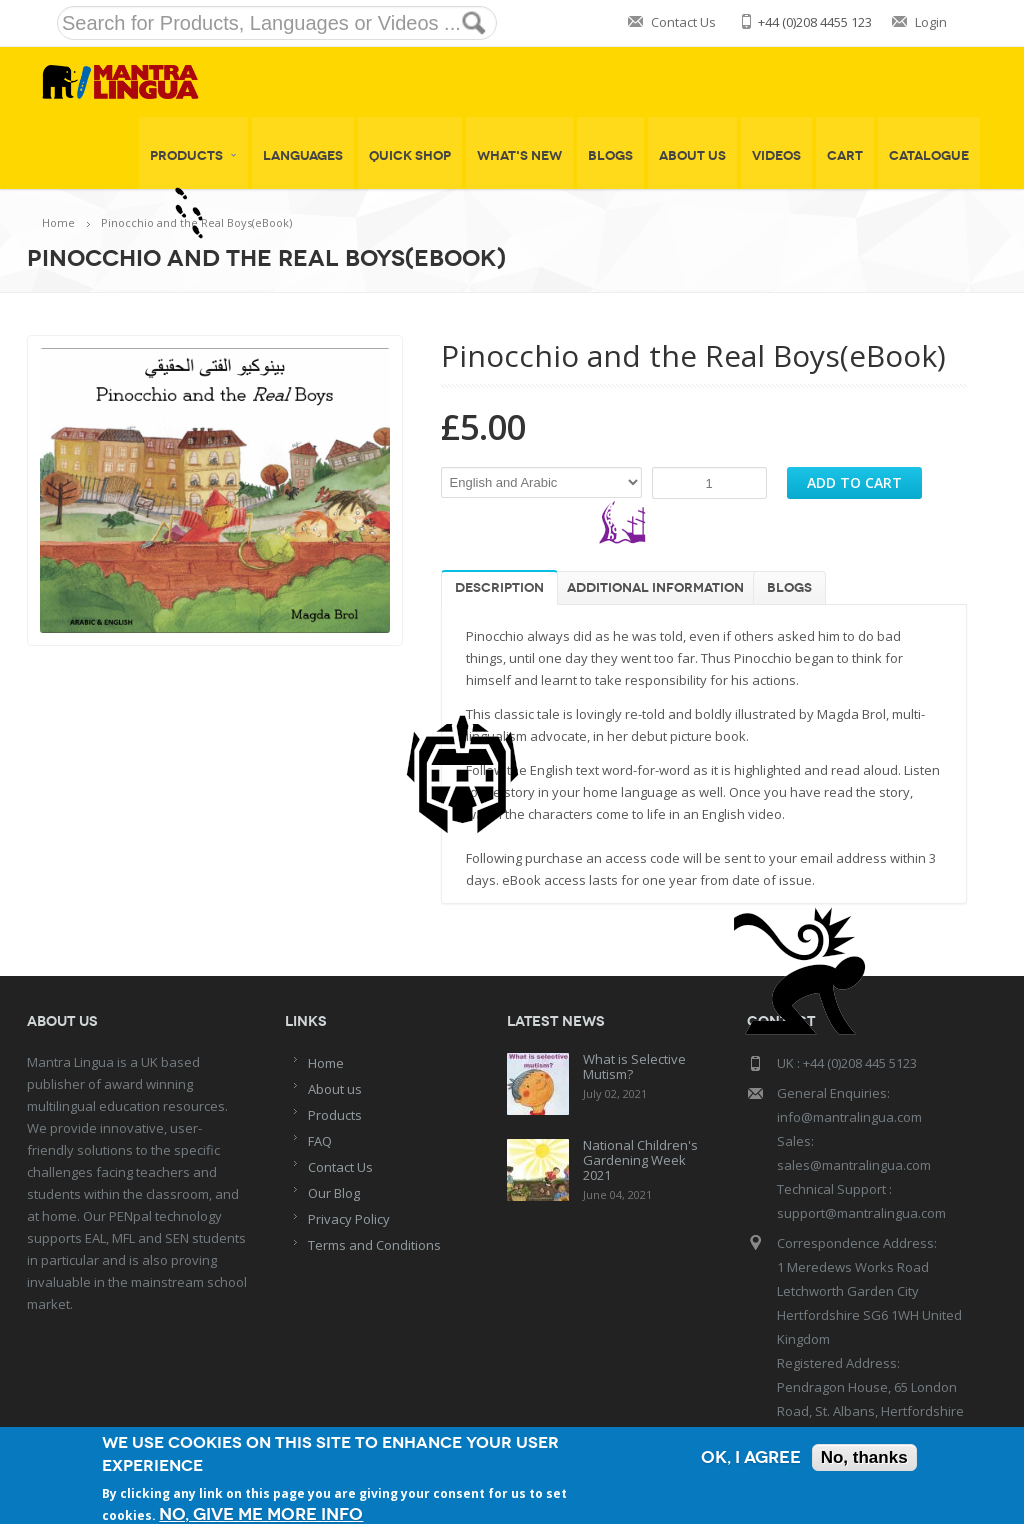  Describe the element at coordinates (462, 774) in the screenshot. I see `select mech or robot character class` at that location.